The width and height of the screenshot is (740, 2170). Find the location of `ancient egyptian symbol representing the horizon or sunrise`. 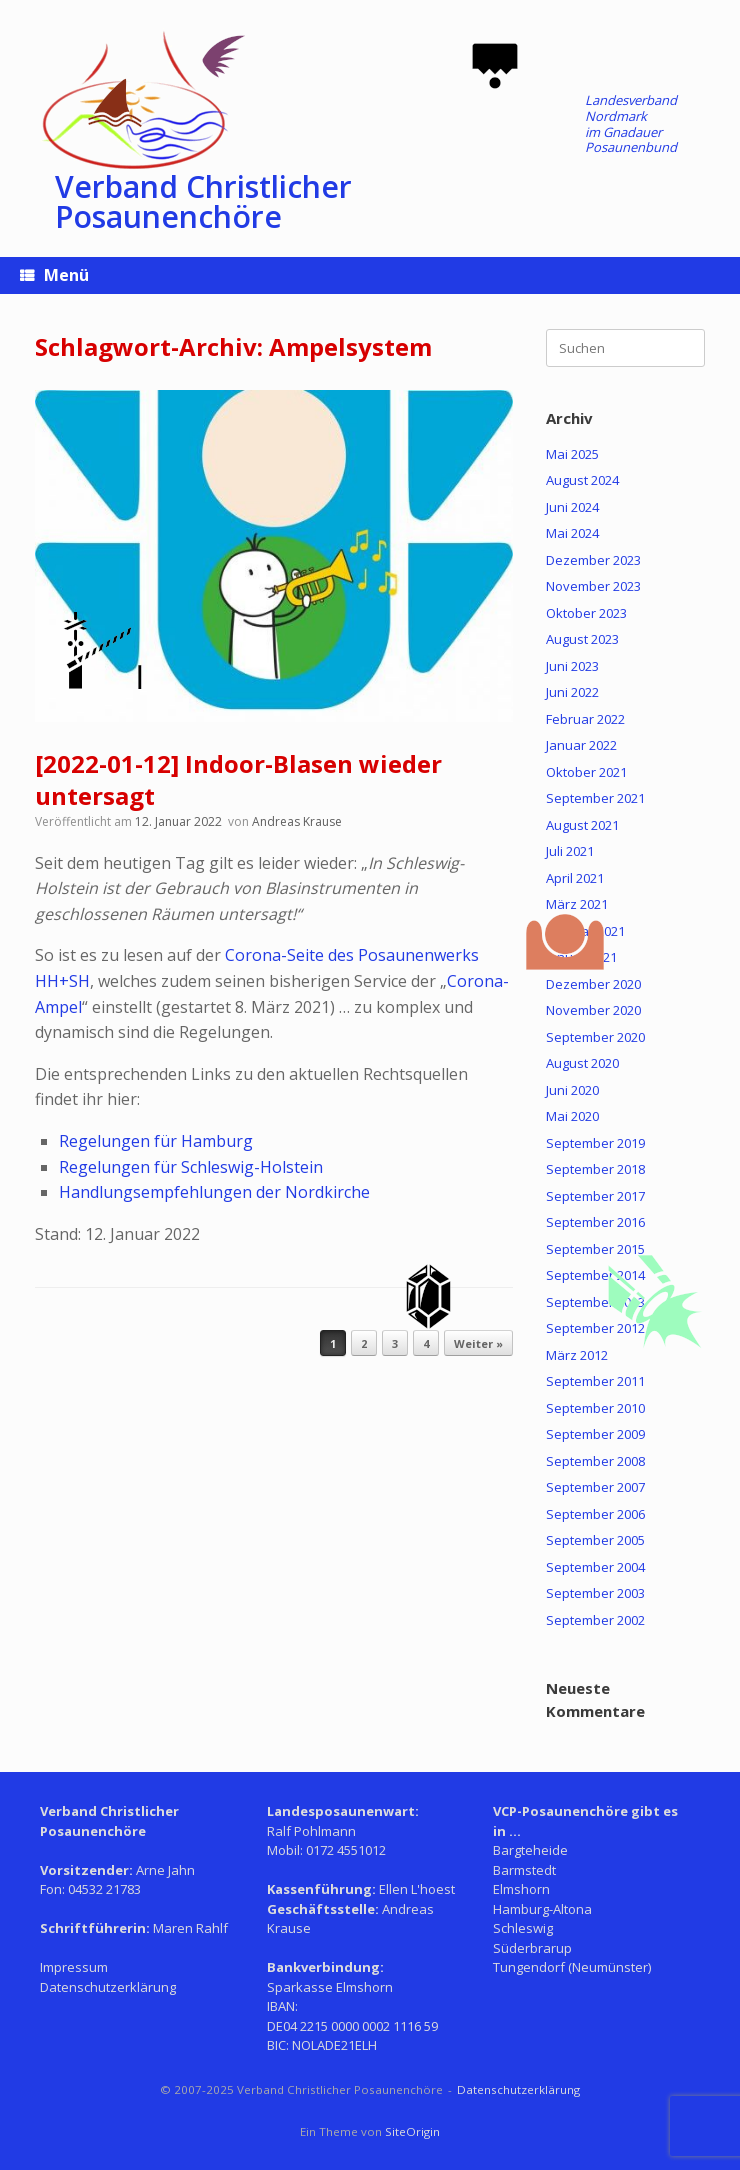

ancient egyptian symbol representing the horizon or sunrise is located at coordinates (565, 939).